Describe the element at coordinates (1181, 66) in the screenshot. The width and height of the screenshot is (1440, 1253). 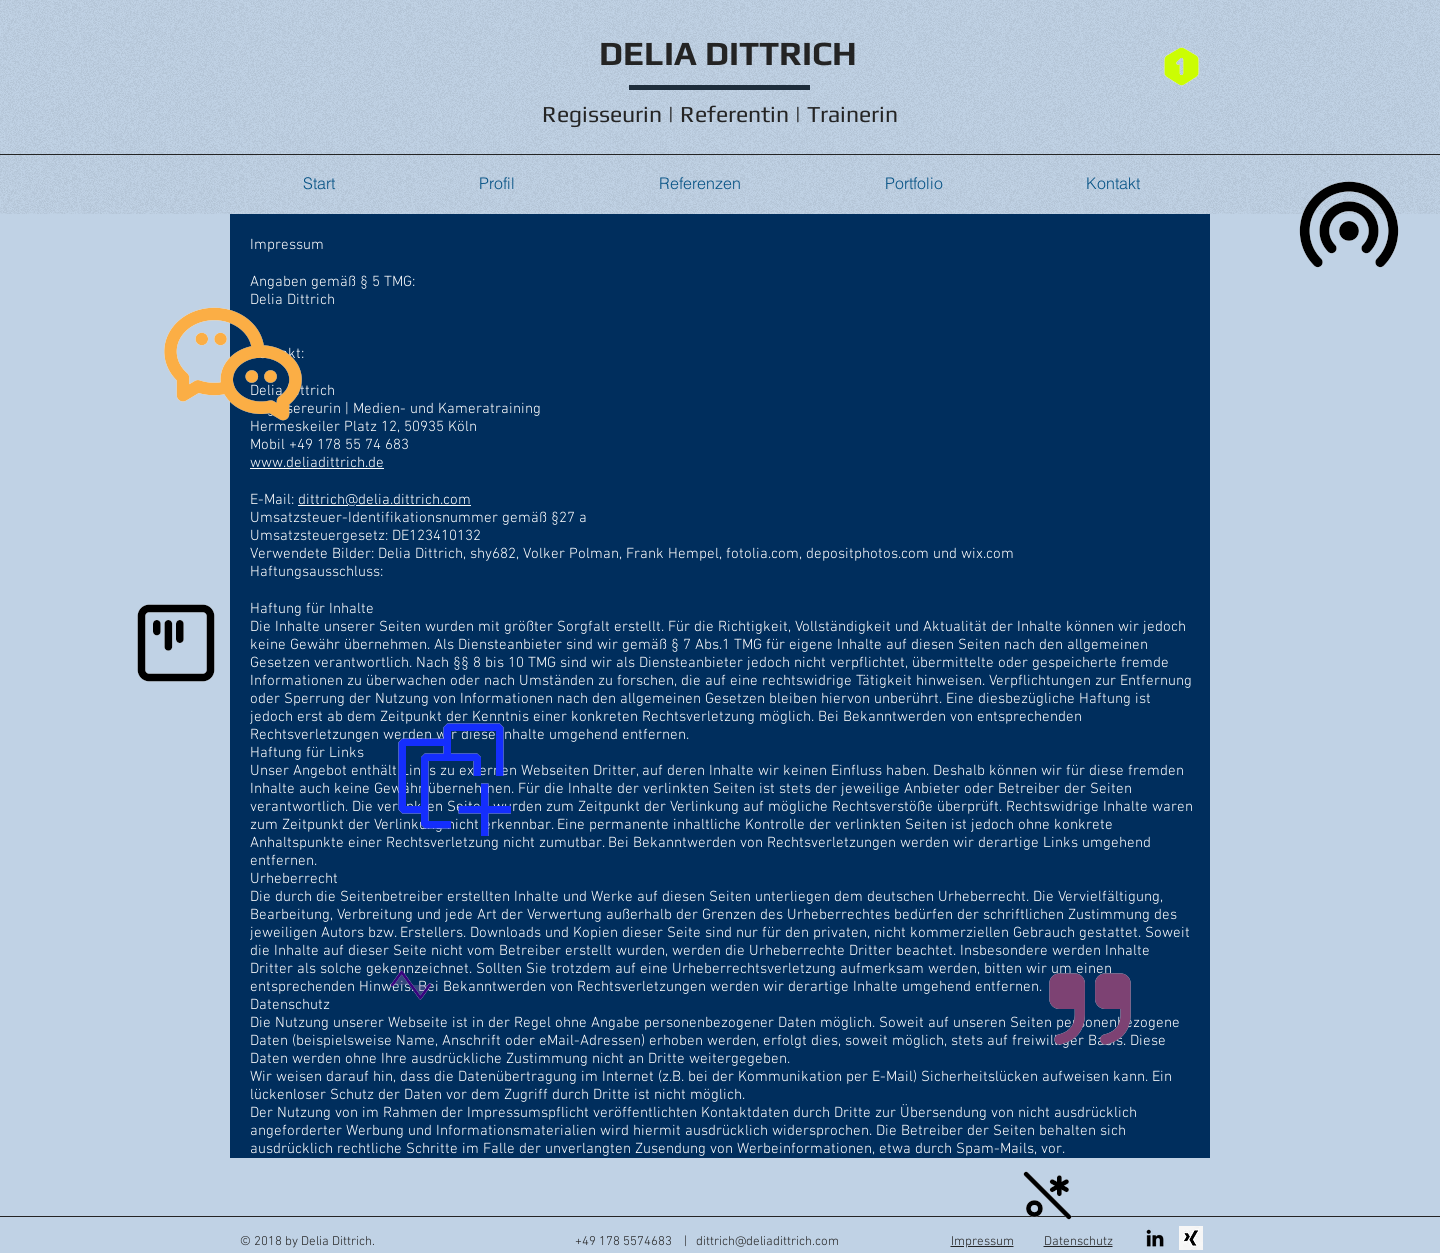
I see `indicates step one in a multi-step process` at that location.